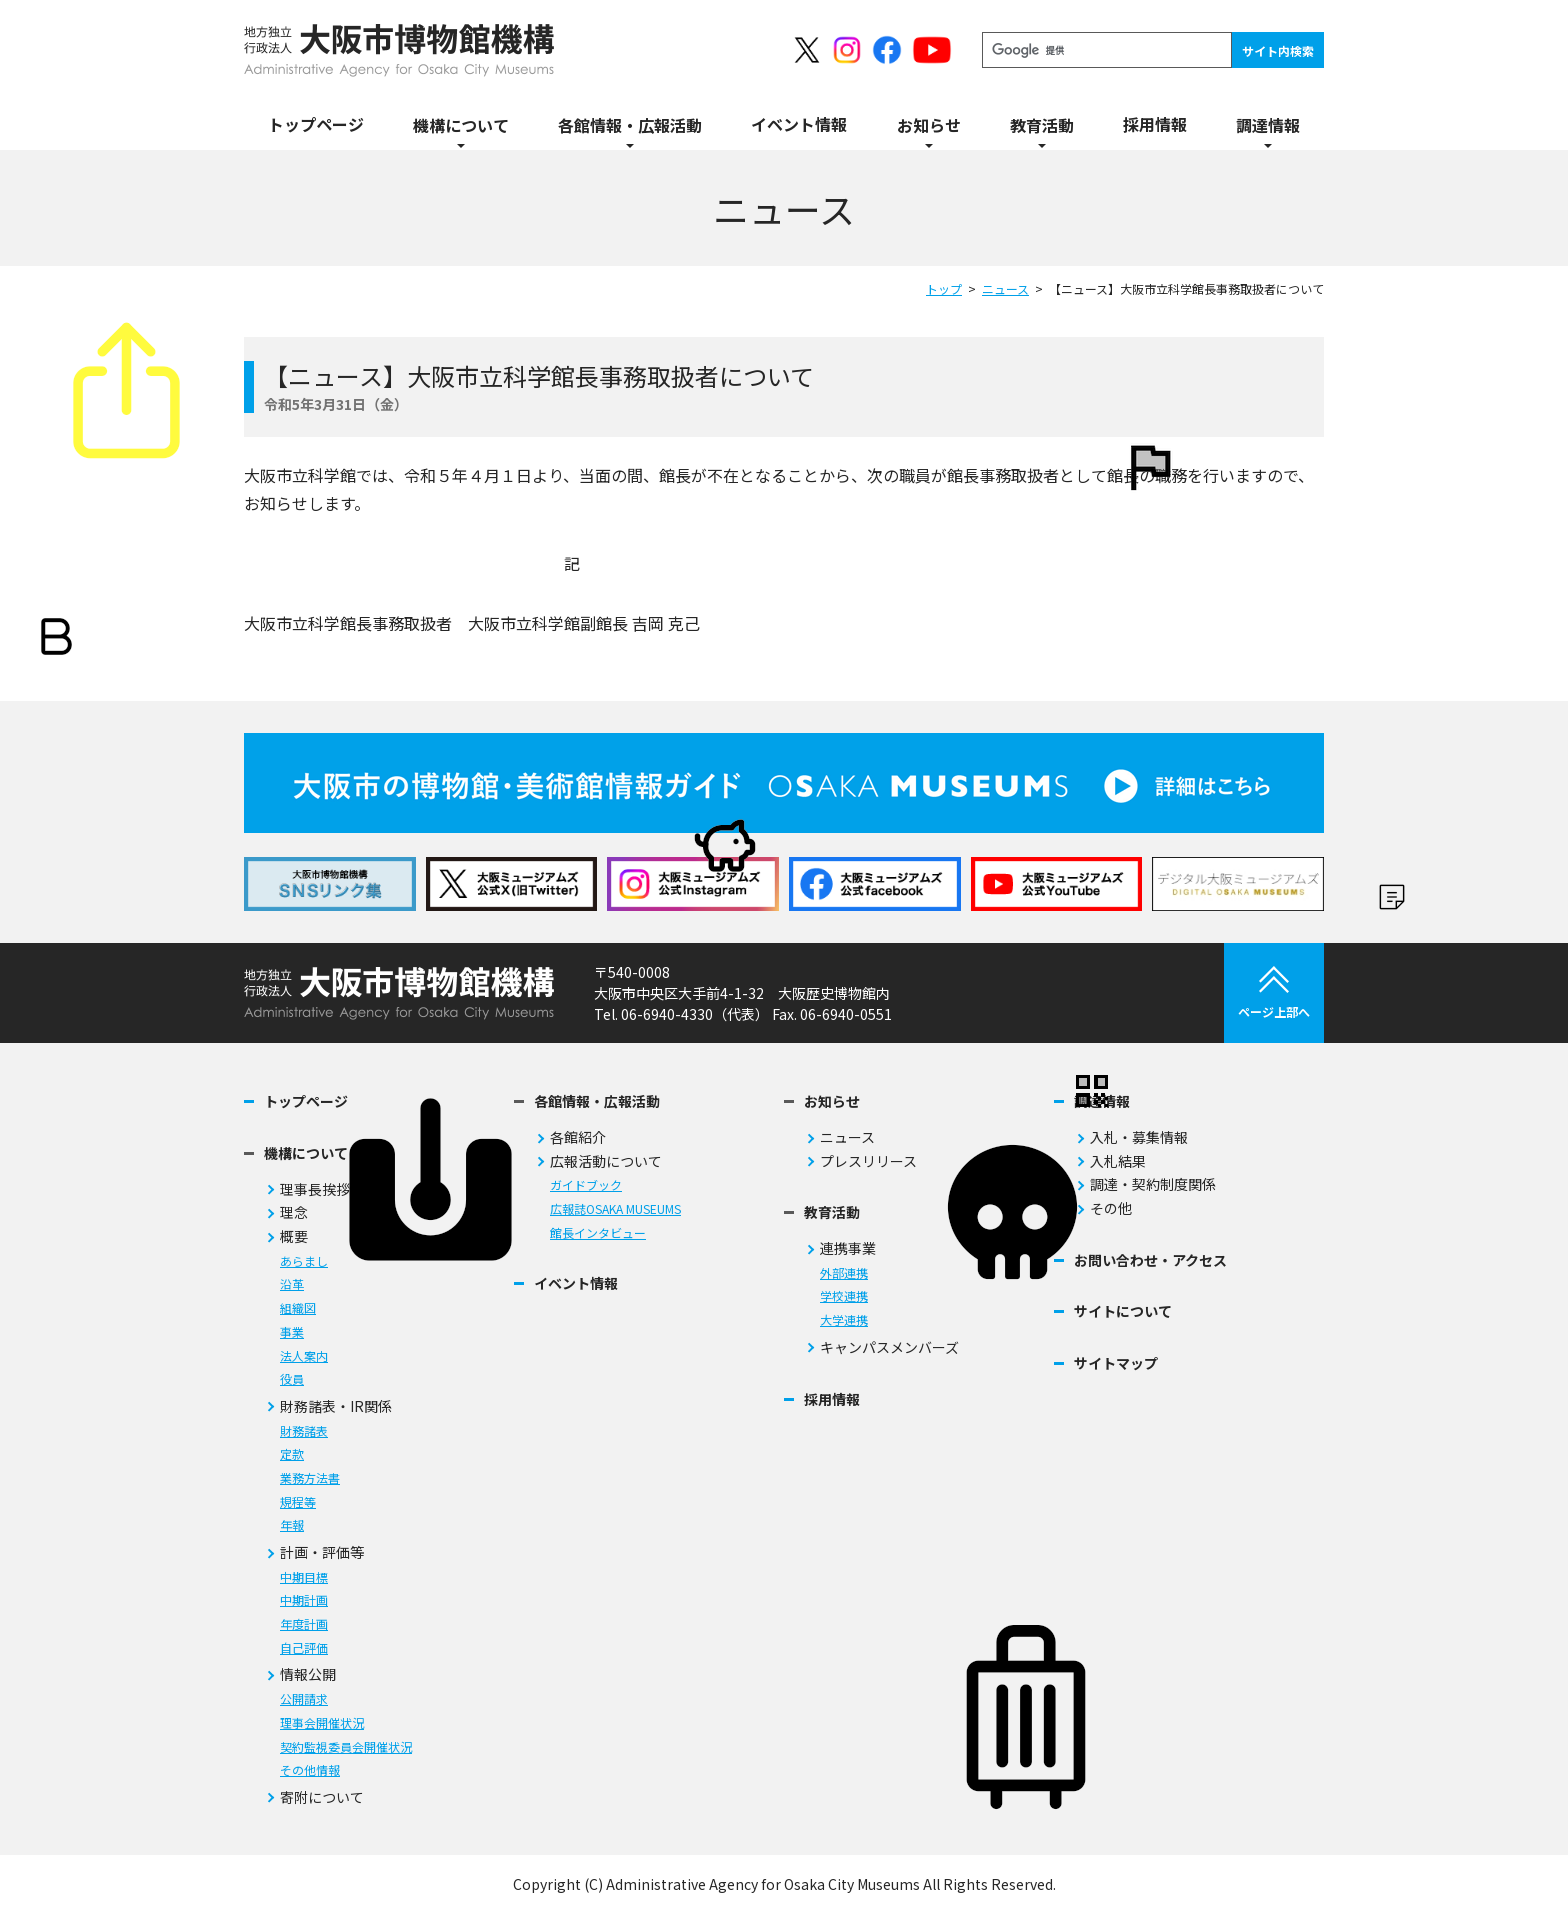 The height and width of the screenshot is (1914, 1568). What do you see at coordinates (725, 847) in the screenshot?
I see `access savings or budget features` at bounding box center [725, 847].